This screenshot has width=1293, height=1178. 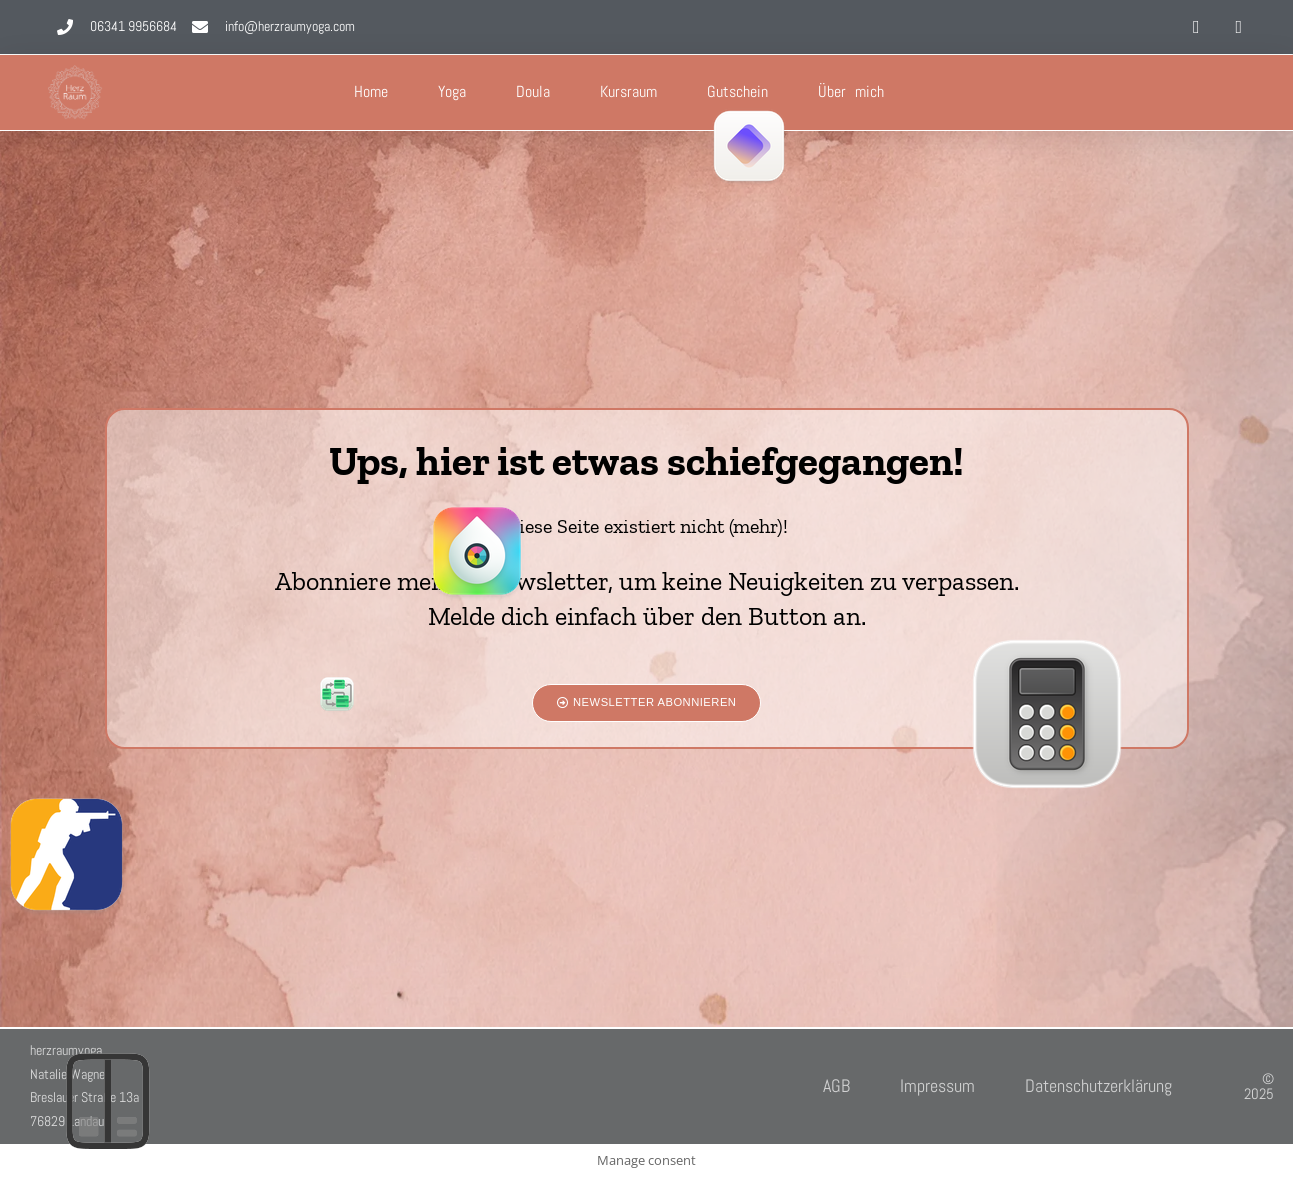 What do you see at coordinates (337, 694) in the screenshot?
I see `open gaphor modeling application` at bounding box center [337, 694].